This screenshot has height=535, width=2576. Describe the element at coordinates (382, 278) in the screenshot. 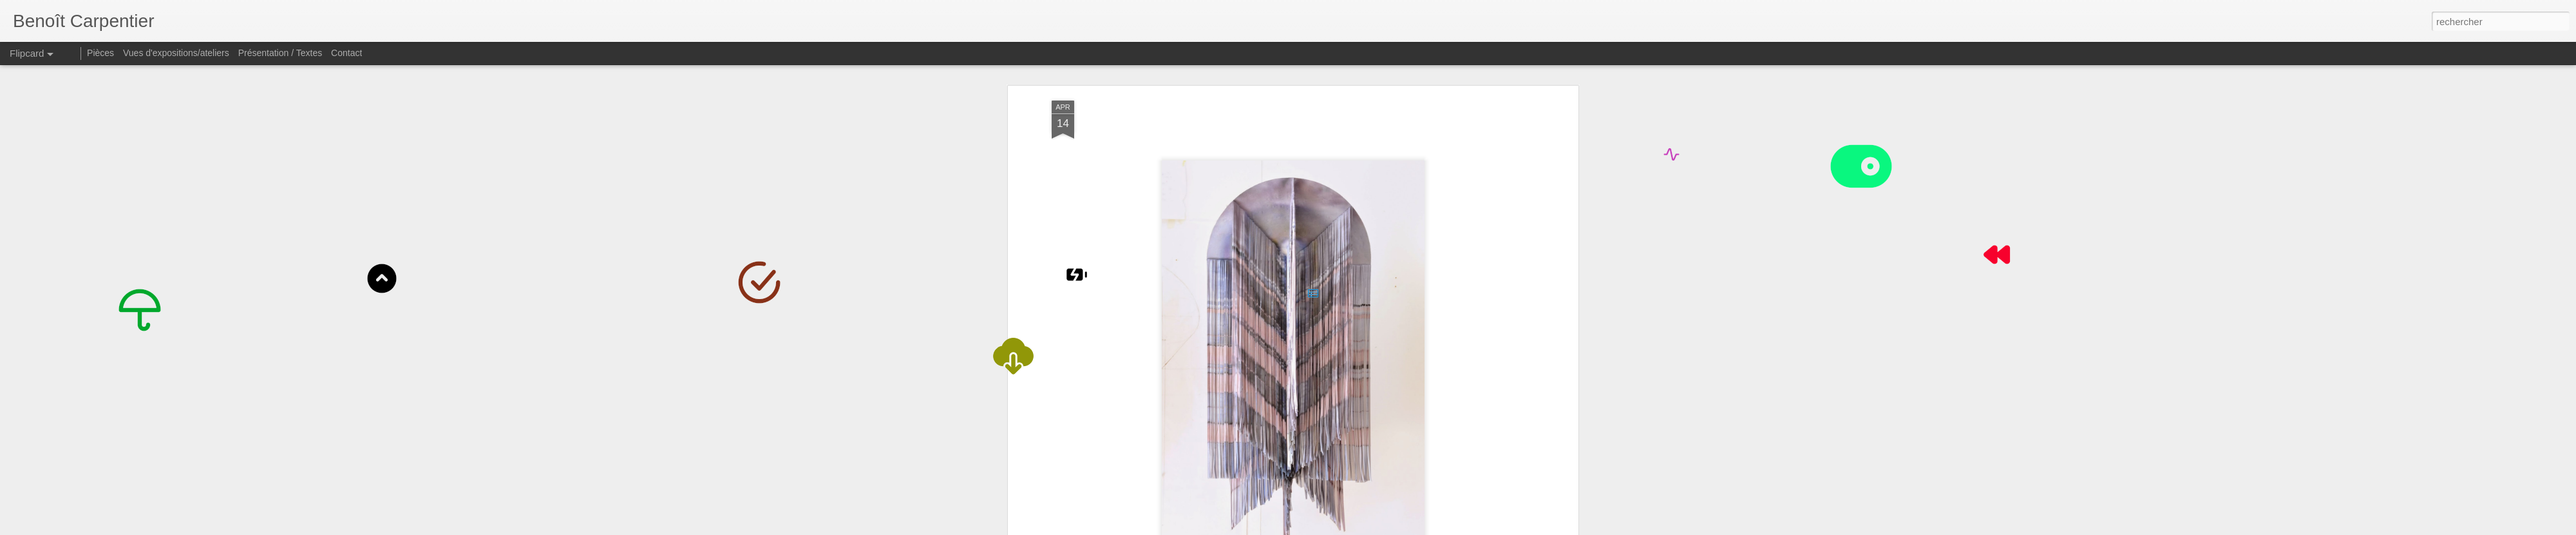

I see `scroll to top of page` at that location.